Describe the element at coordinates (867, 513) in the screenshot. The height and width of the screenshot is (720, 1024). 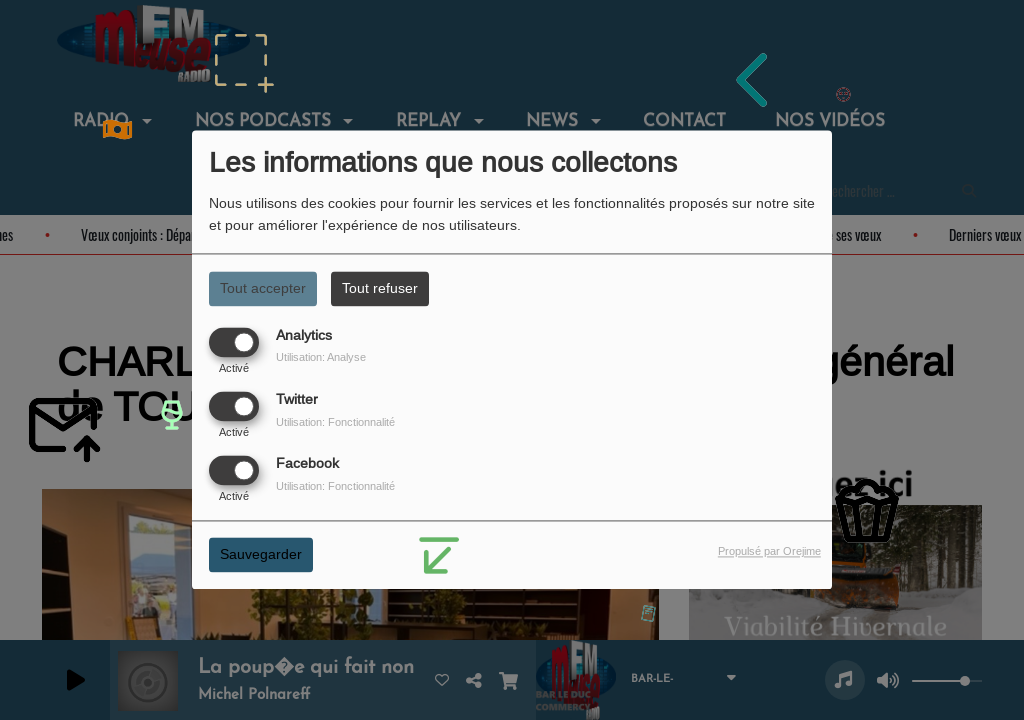
I see `access movies or entertainment section` at that location.